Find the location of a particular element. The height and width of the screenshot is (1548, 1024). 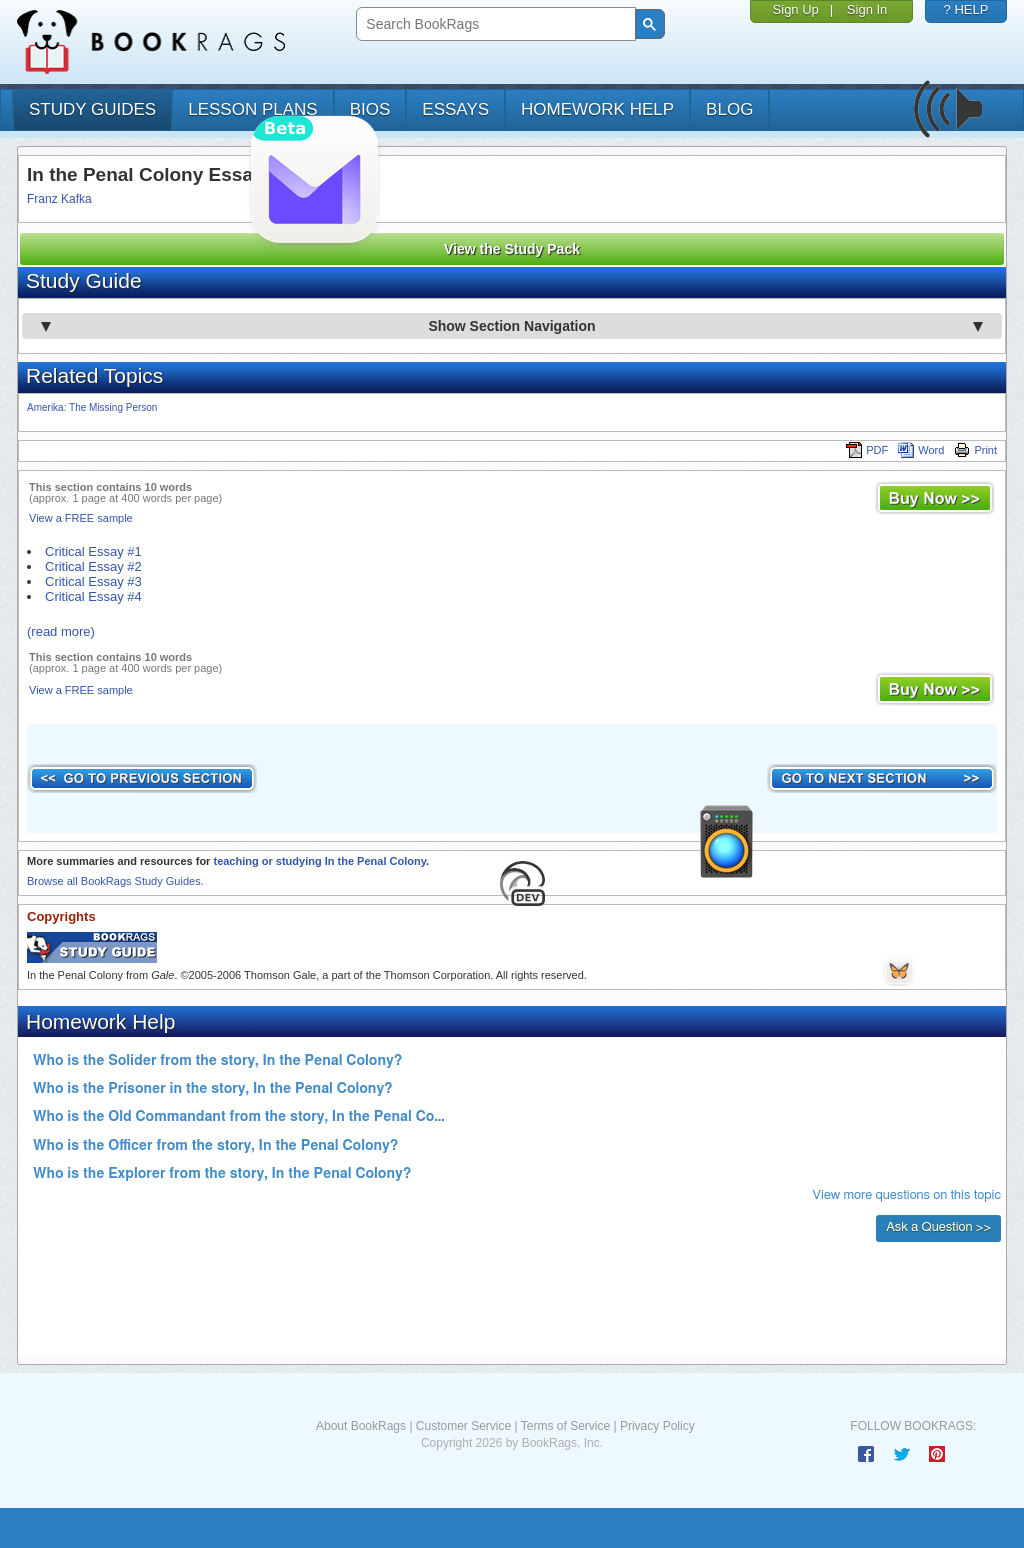

adjust speaker volume settings is located at coordinates (948, 109).